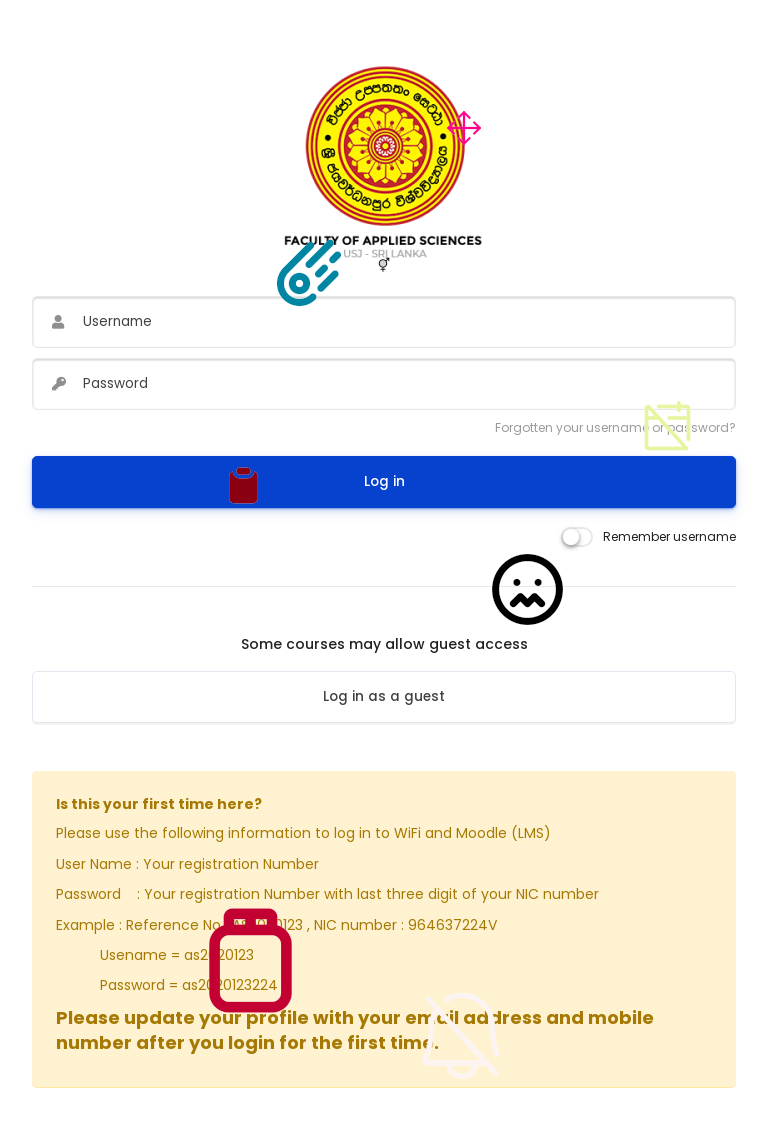 This screenshot has width=768, height=1143. I want to click on move or reposition an element, so click(464, 128).